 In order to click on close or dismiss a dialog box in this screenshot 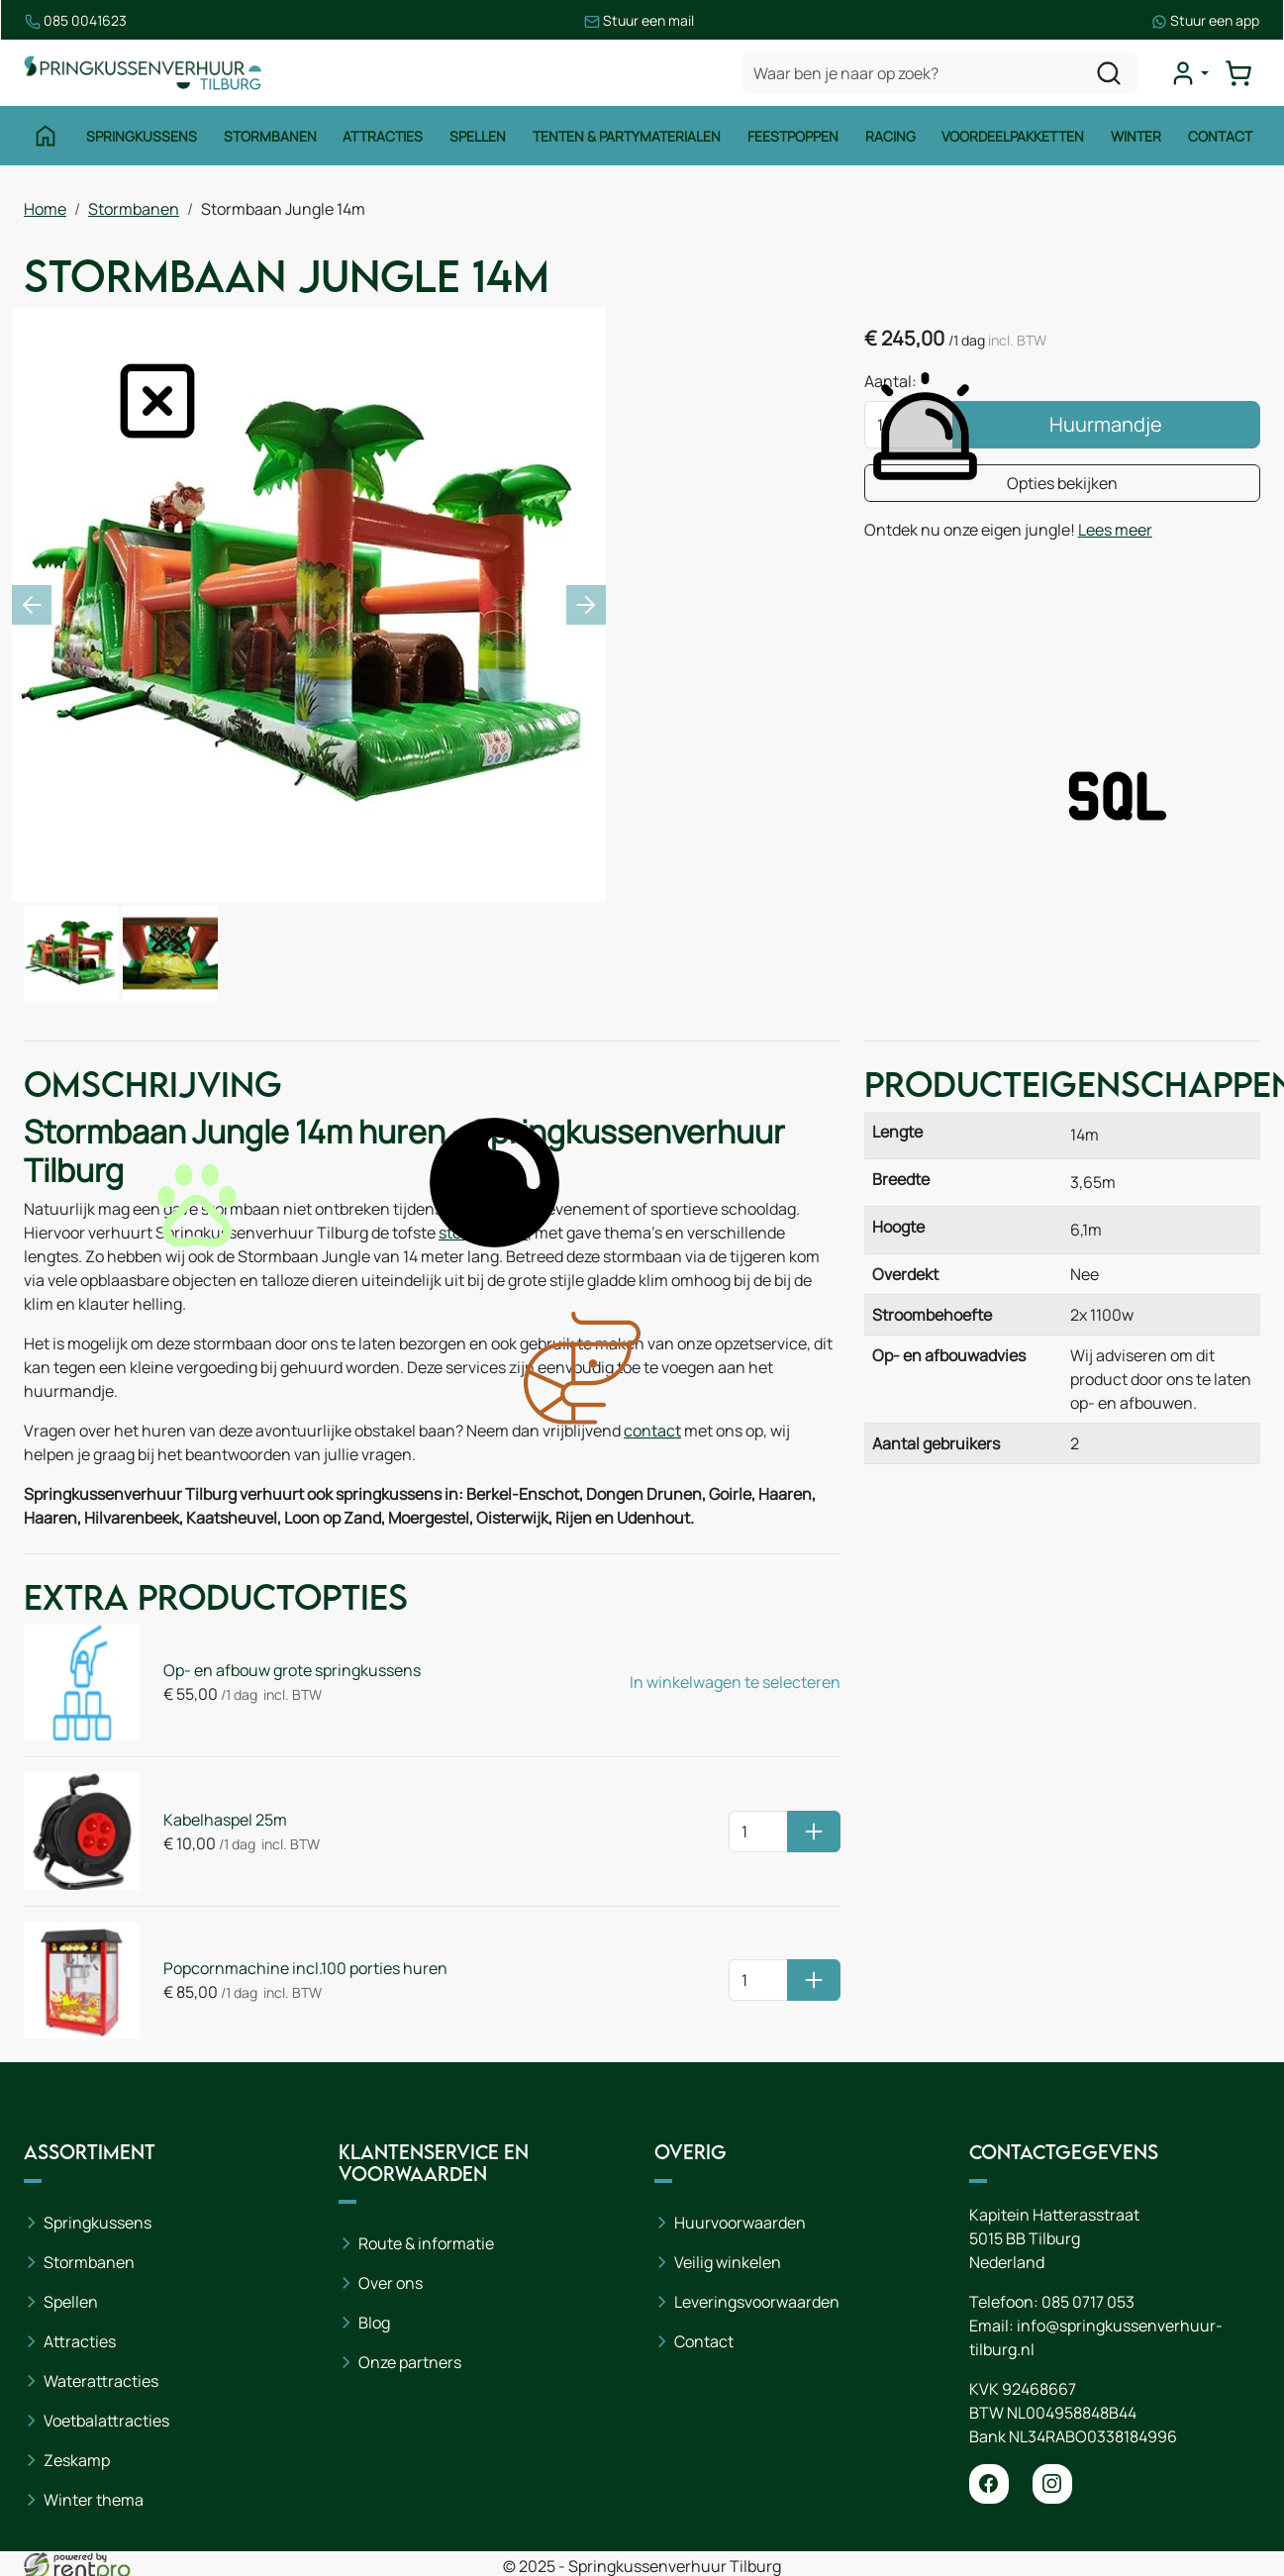, I will do `click(157, 401)`.